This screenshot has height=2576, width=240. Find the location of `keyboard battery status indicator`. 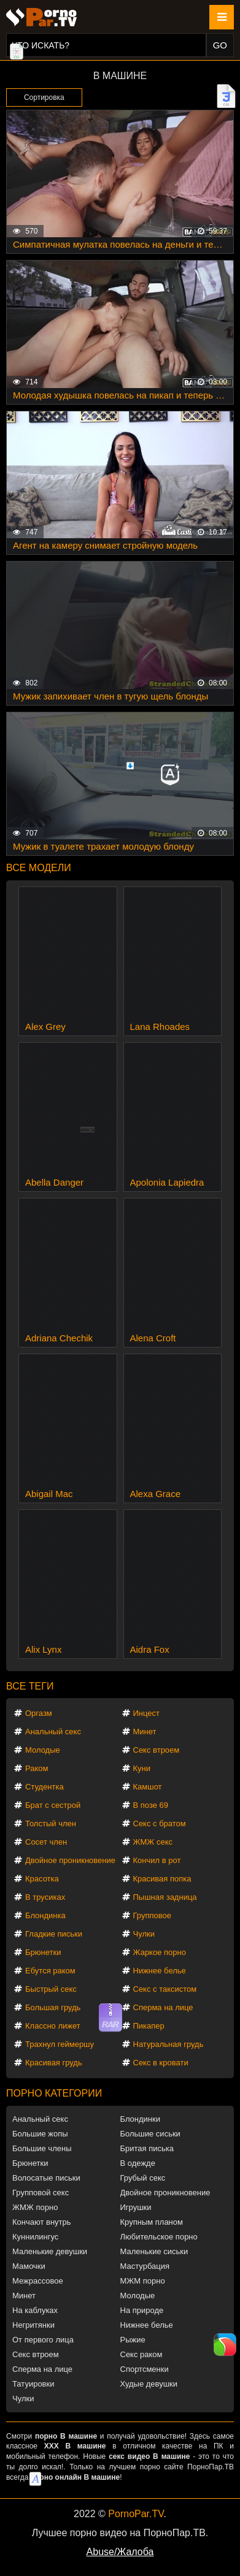

keyboard battery status indicator is located at coordinates (170, 774).